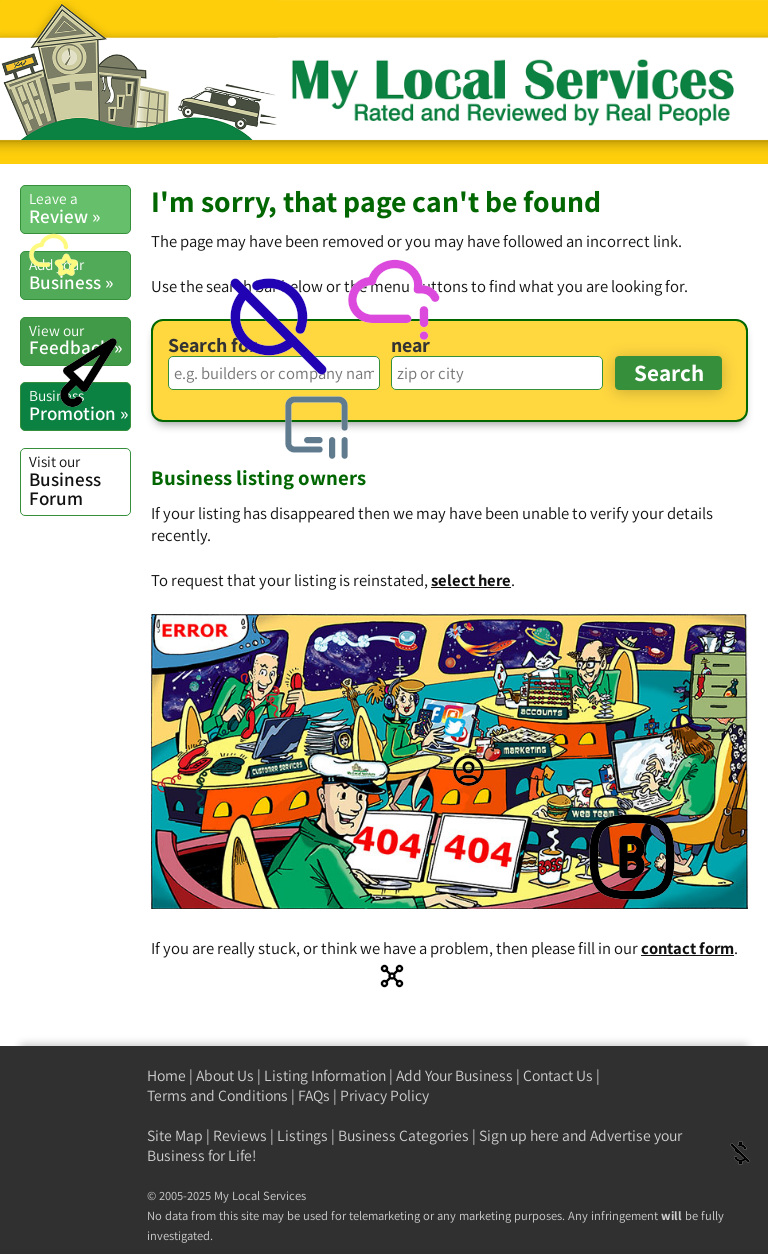 This screenshot has width=768, height=1254. I want to click on indicates clear or dry weather conditions, so click(88, 370).